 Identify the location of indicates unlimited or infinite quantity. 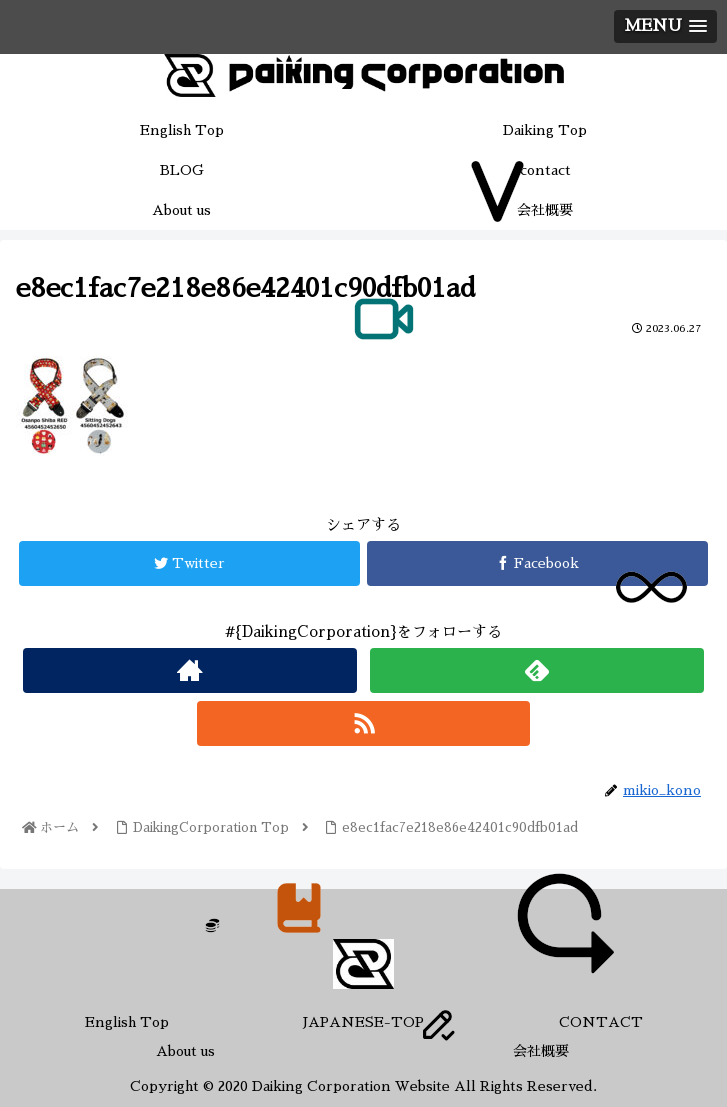
(651, 586).